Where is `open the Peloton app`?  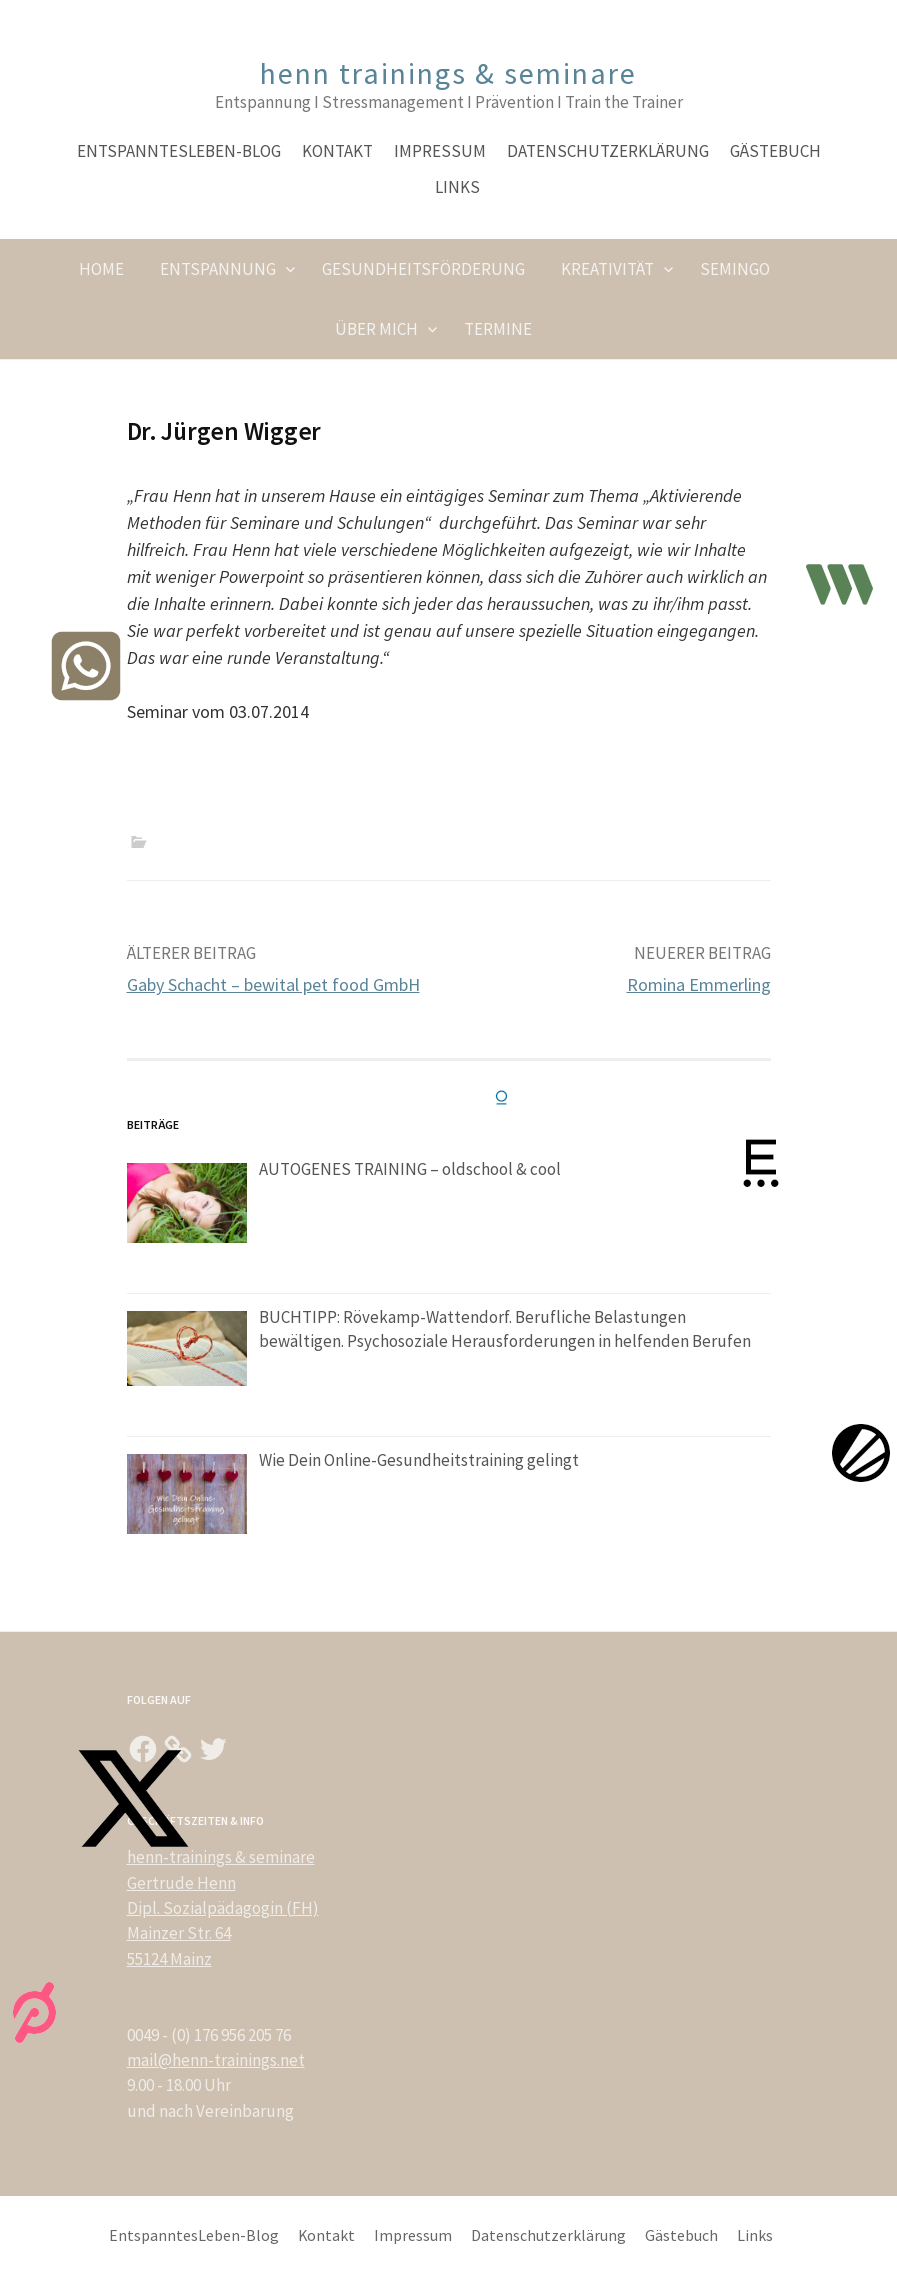
open the Peloton app is located at coordinates (34, 2012).